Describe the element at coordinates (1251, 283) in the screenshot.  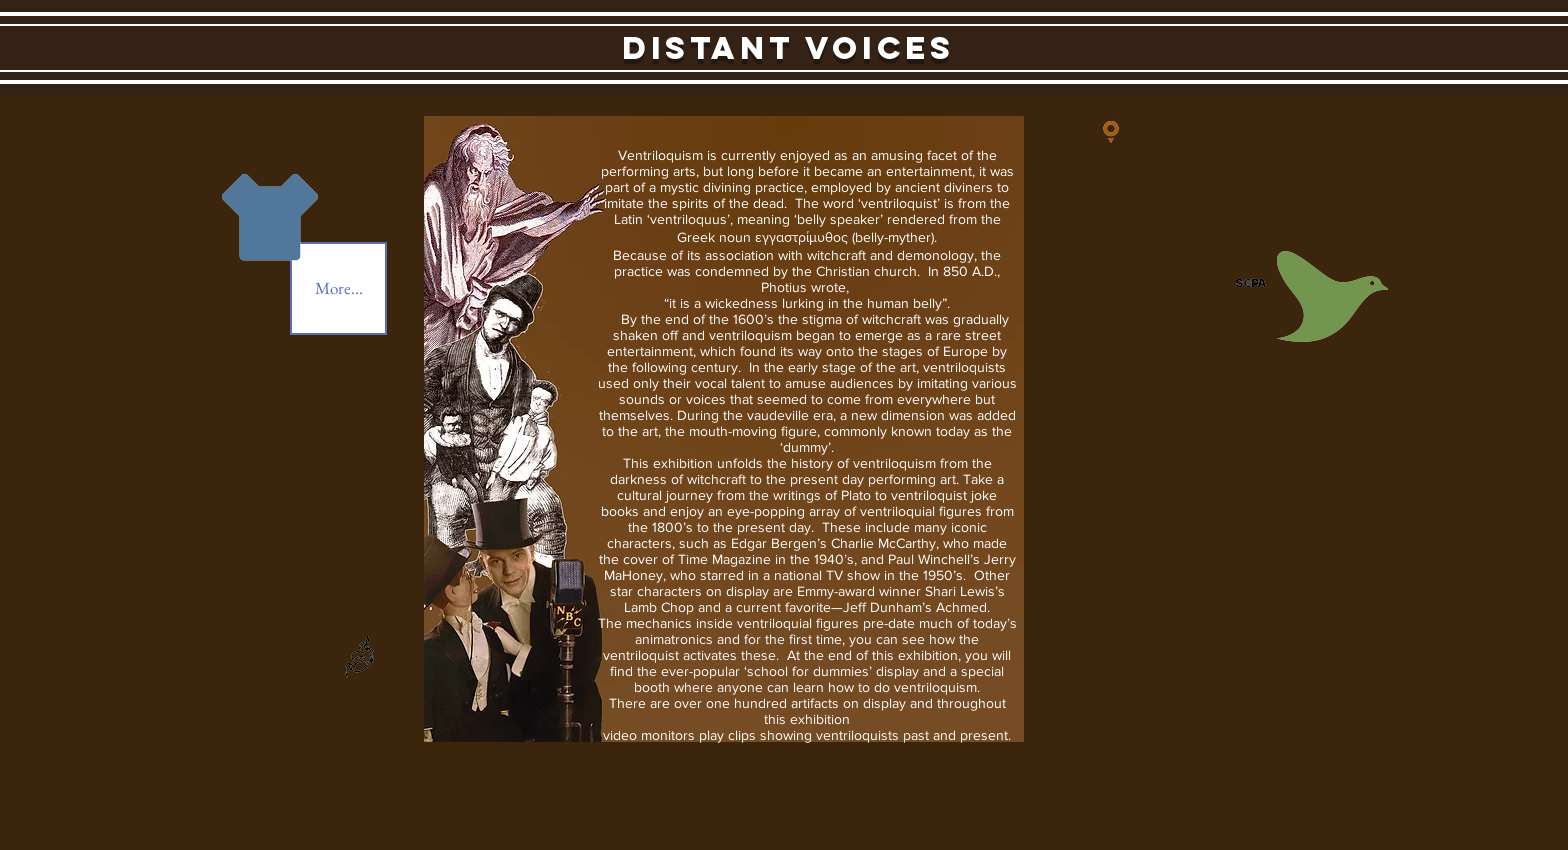
I see `indicates SEPA payment method available` at that location.